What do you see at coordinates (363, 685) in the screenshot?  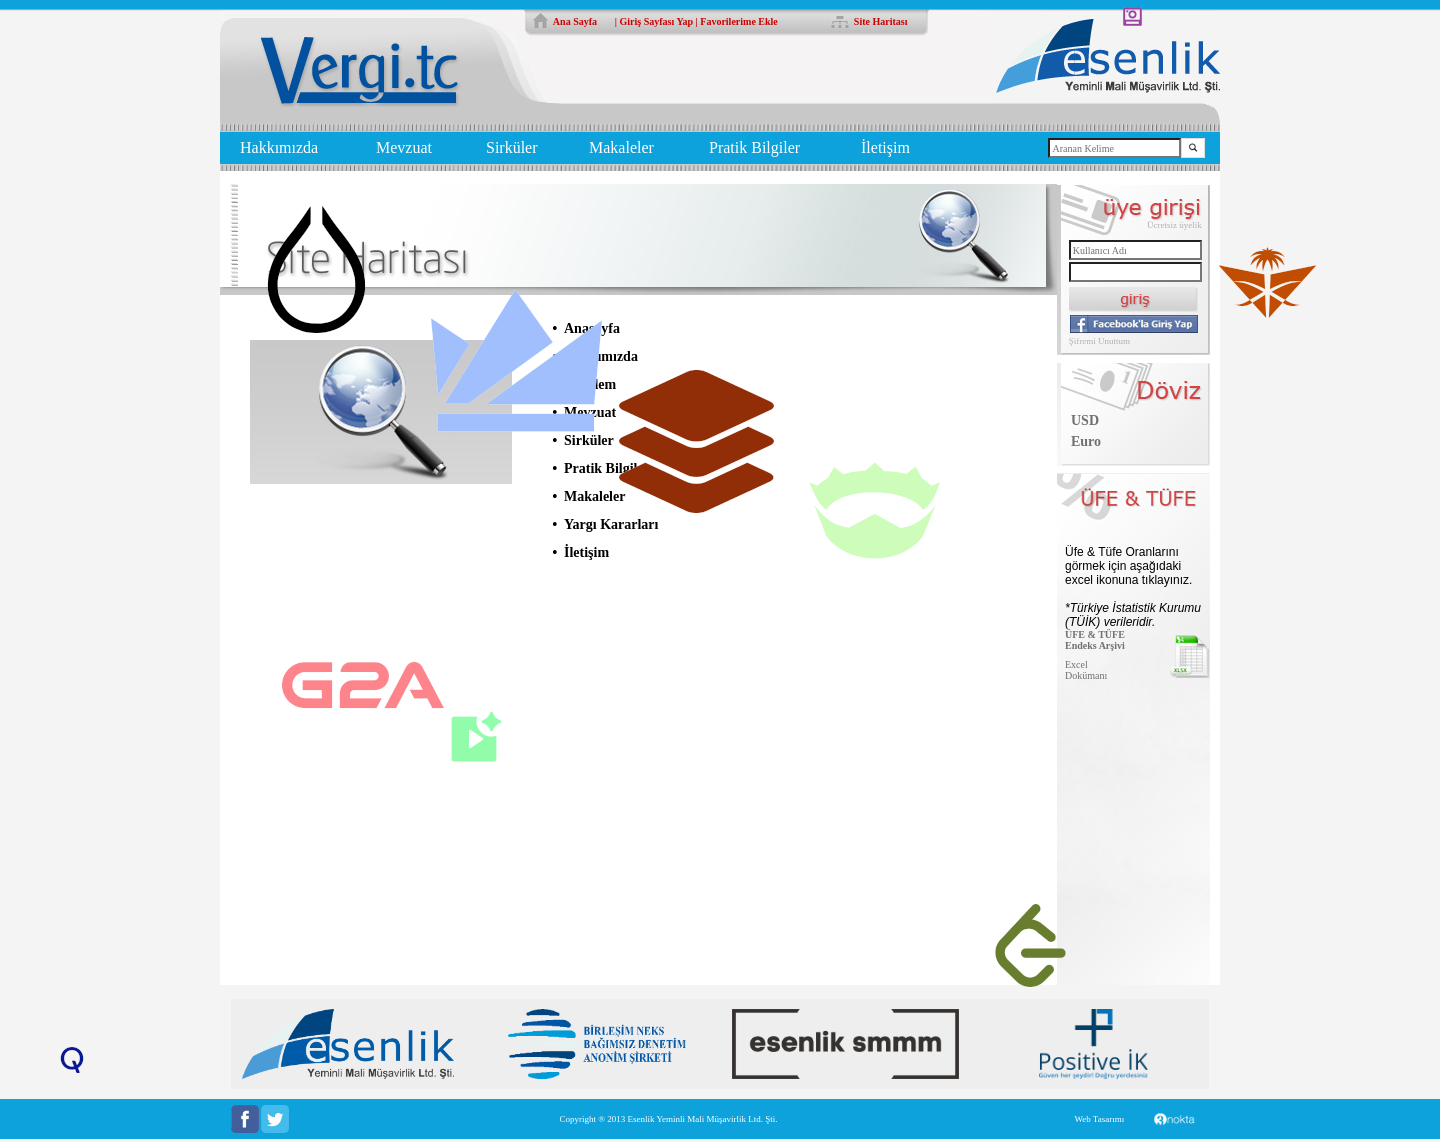 I see `visit the G2A gaming marketplace` at bounding box center [363, 685].